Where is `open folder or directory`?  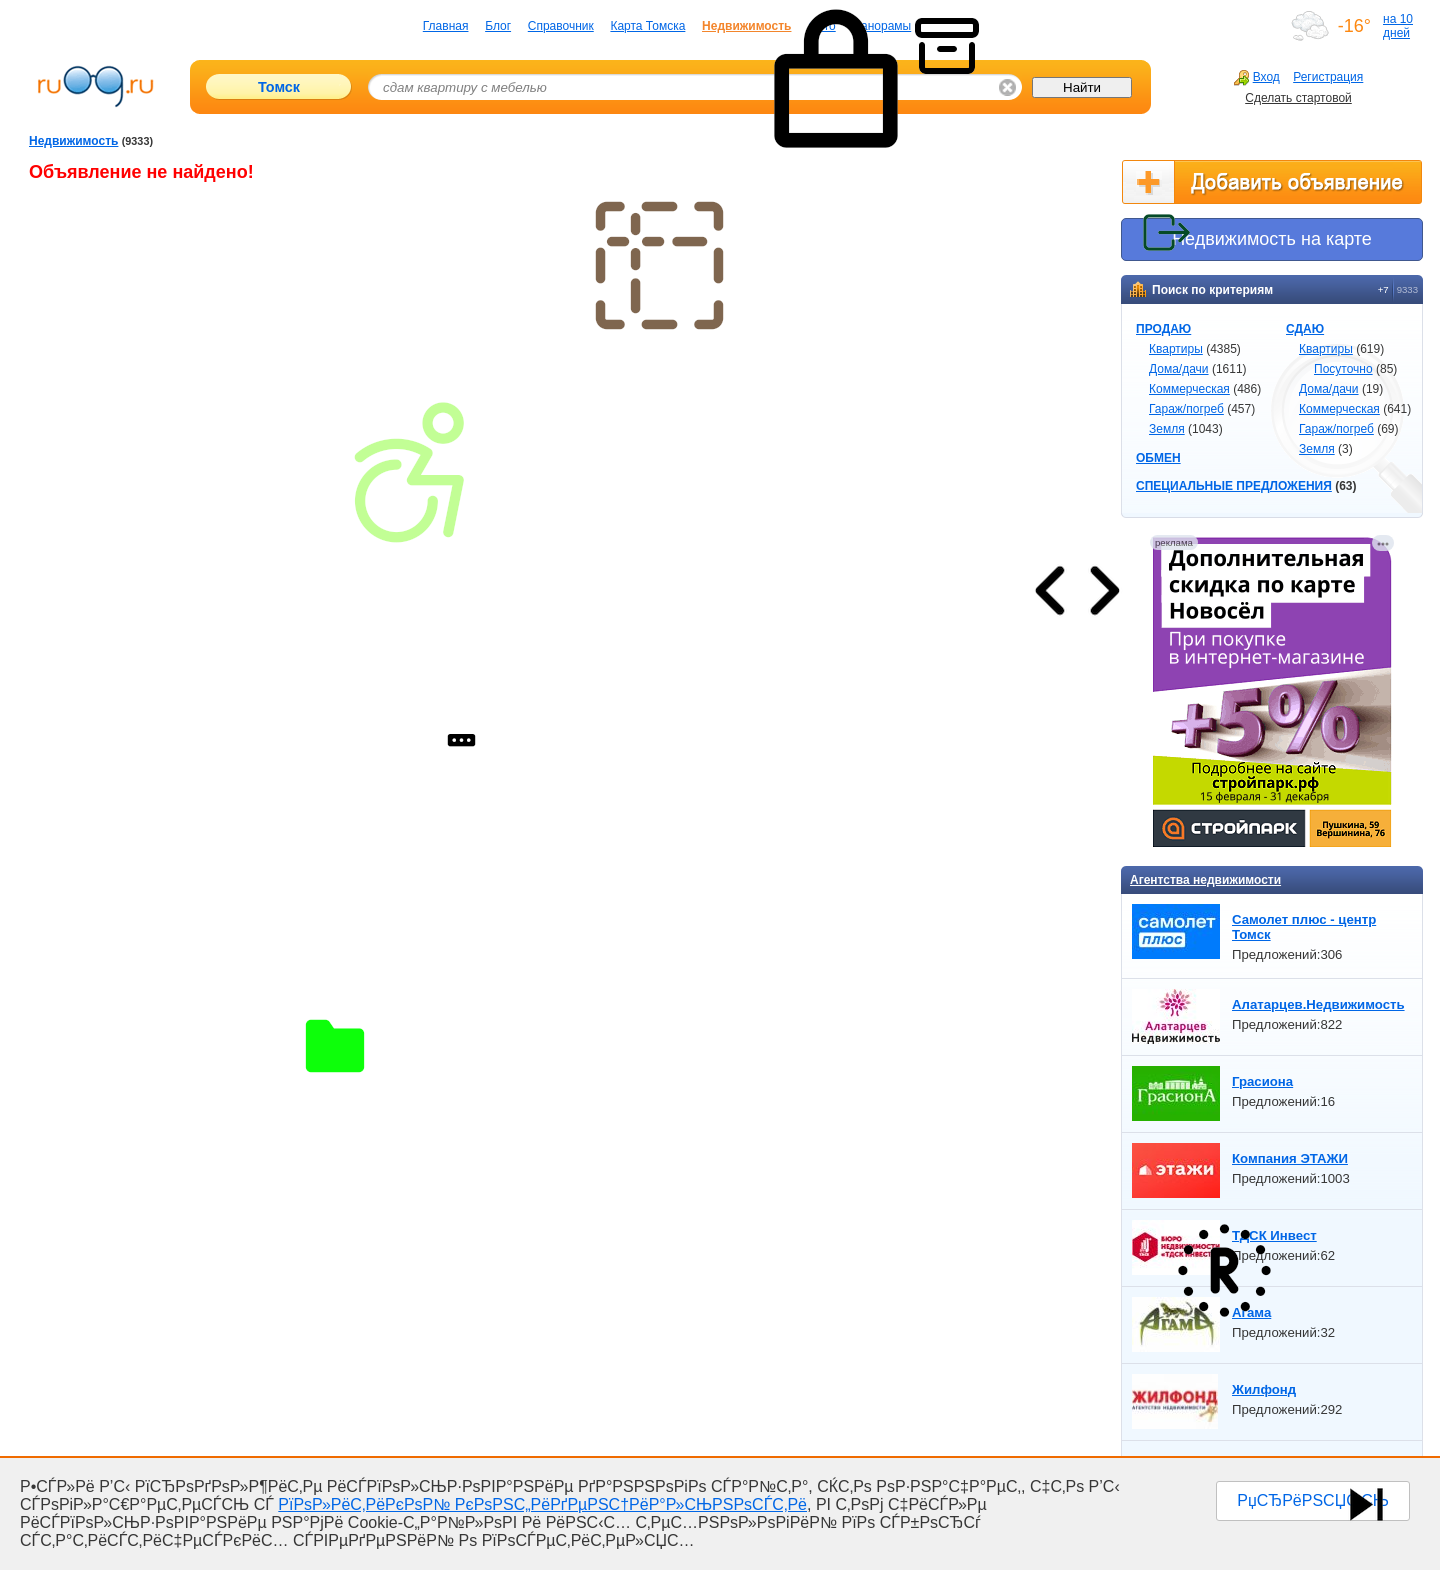 open folder or directory is located at coordinates (335, 1046).